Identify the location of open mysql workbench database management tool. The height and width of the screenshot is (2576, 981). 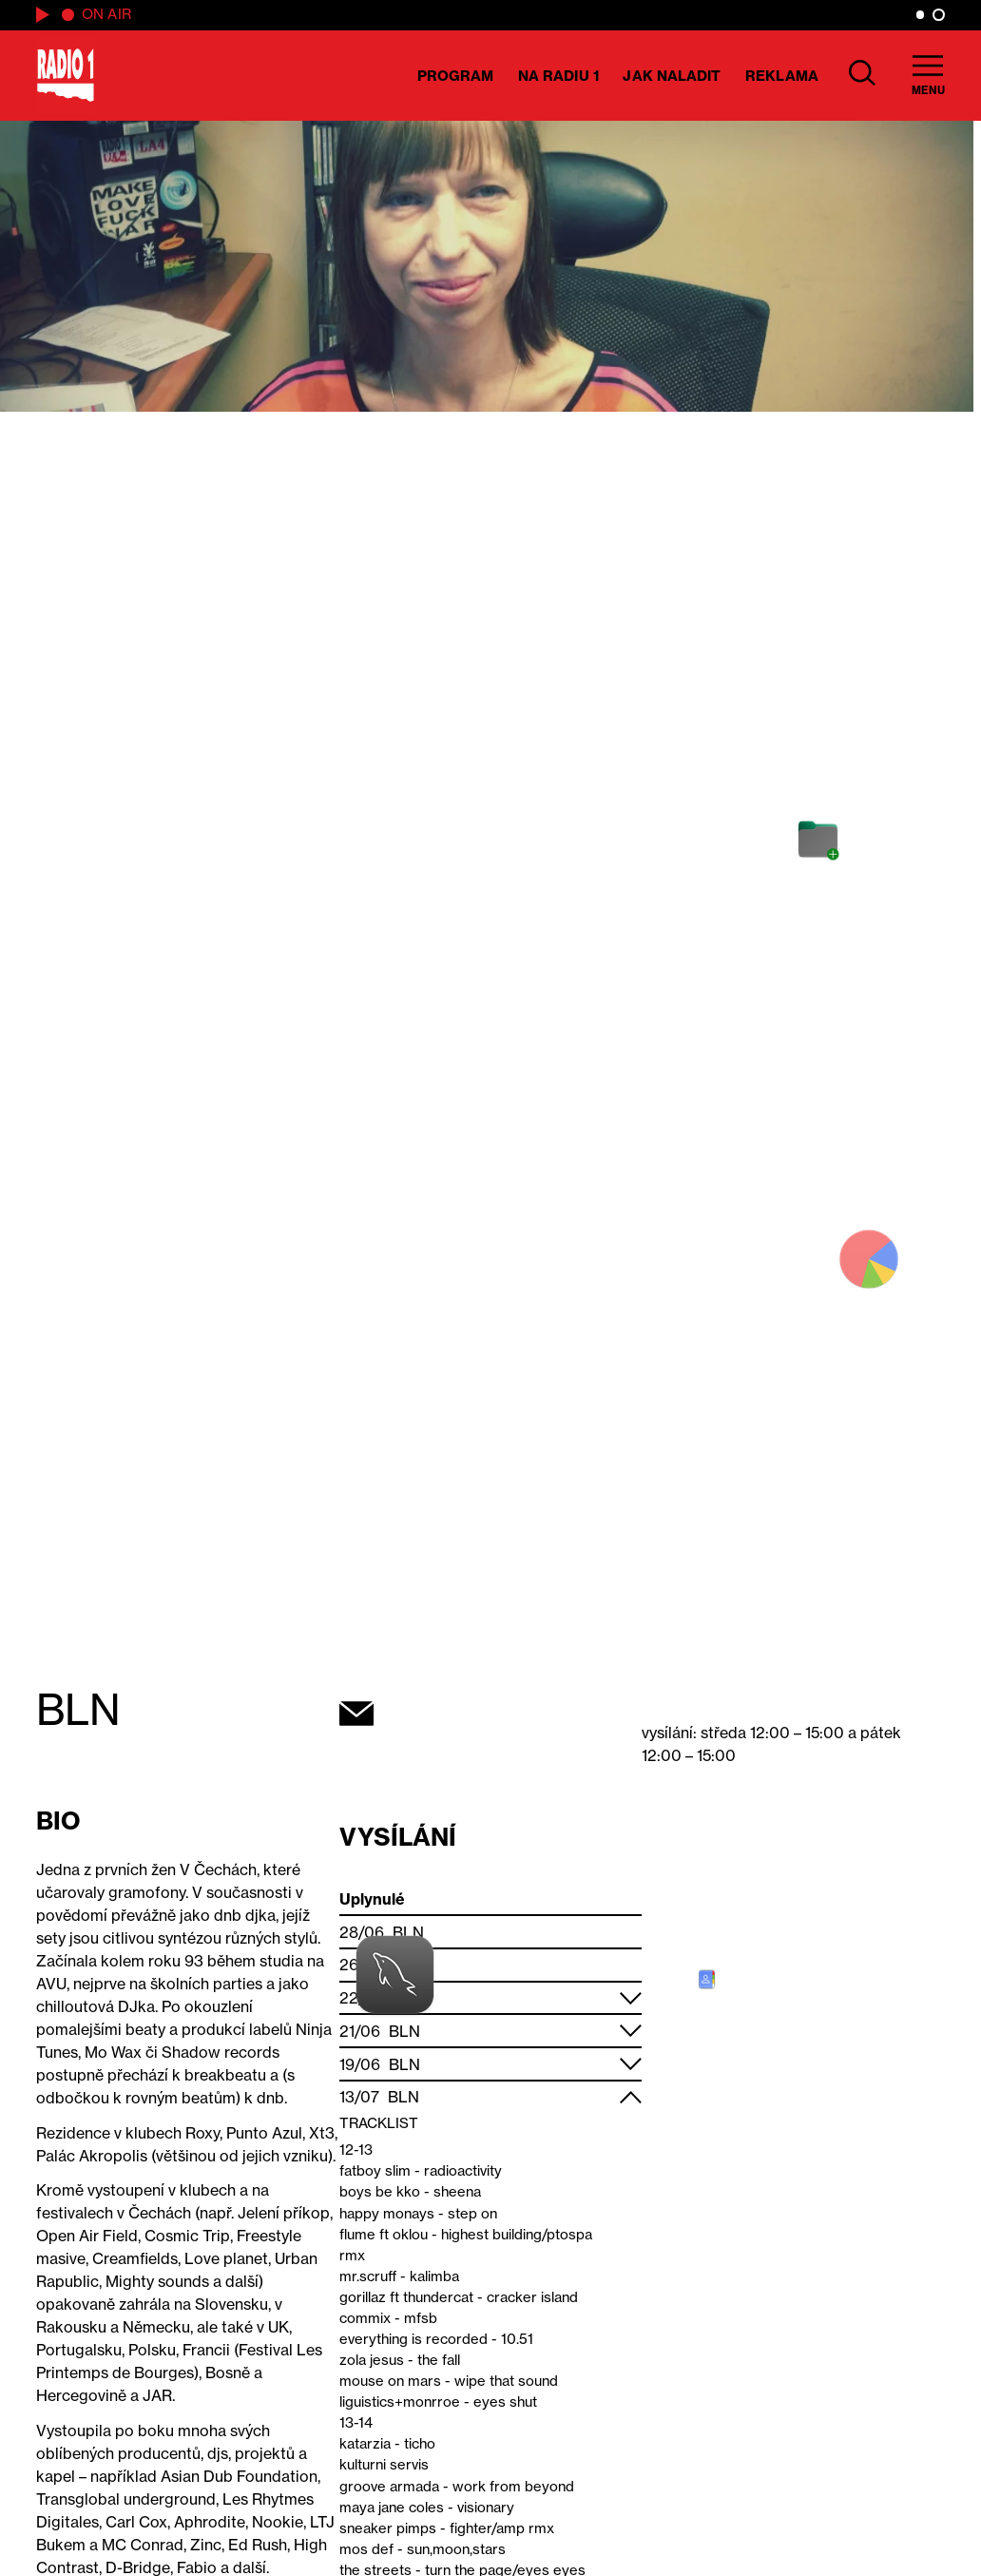
(394, 1974).